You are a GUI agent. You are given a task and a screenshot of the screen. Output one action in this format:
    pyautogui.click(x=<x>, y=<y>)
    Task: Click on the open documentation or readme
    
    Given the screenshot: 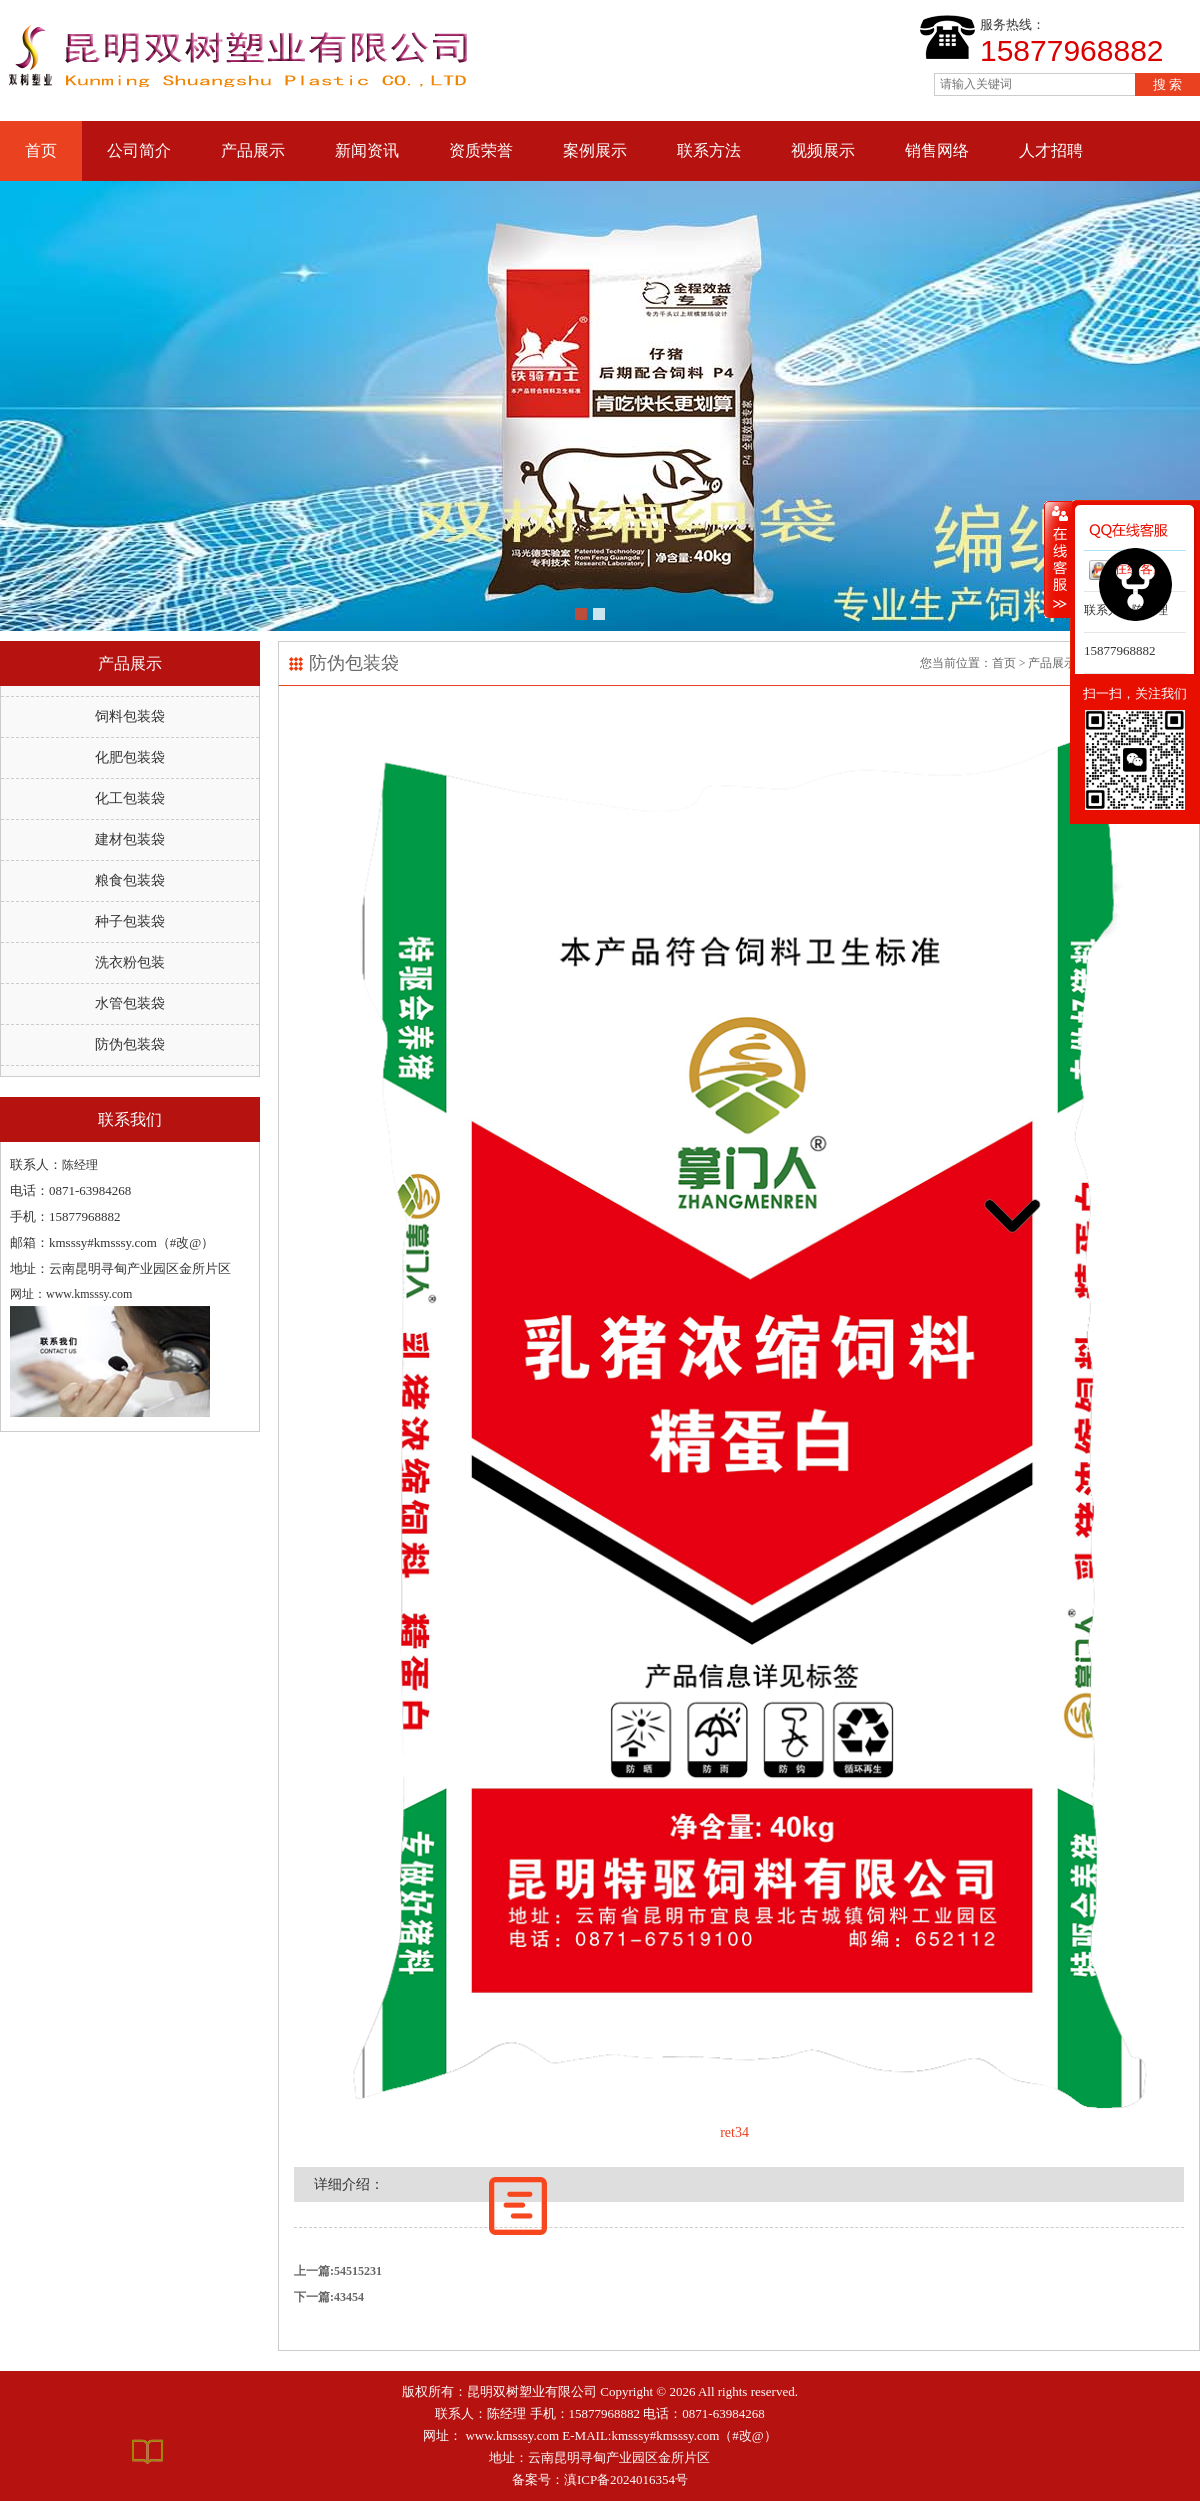 What is the action you would take?
    pyautogui.click(x=147, y=2451)
    